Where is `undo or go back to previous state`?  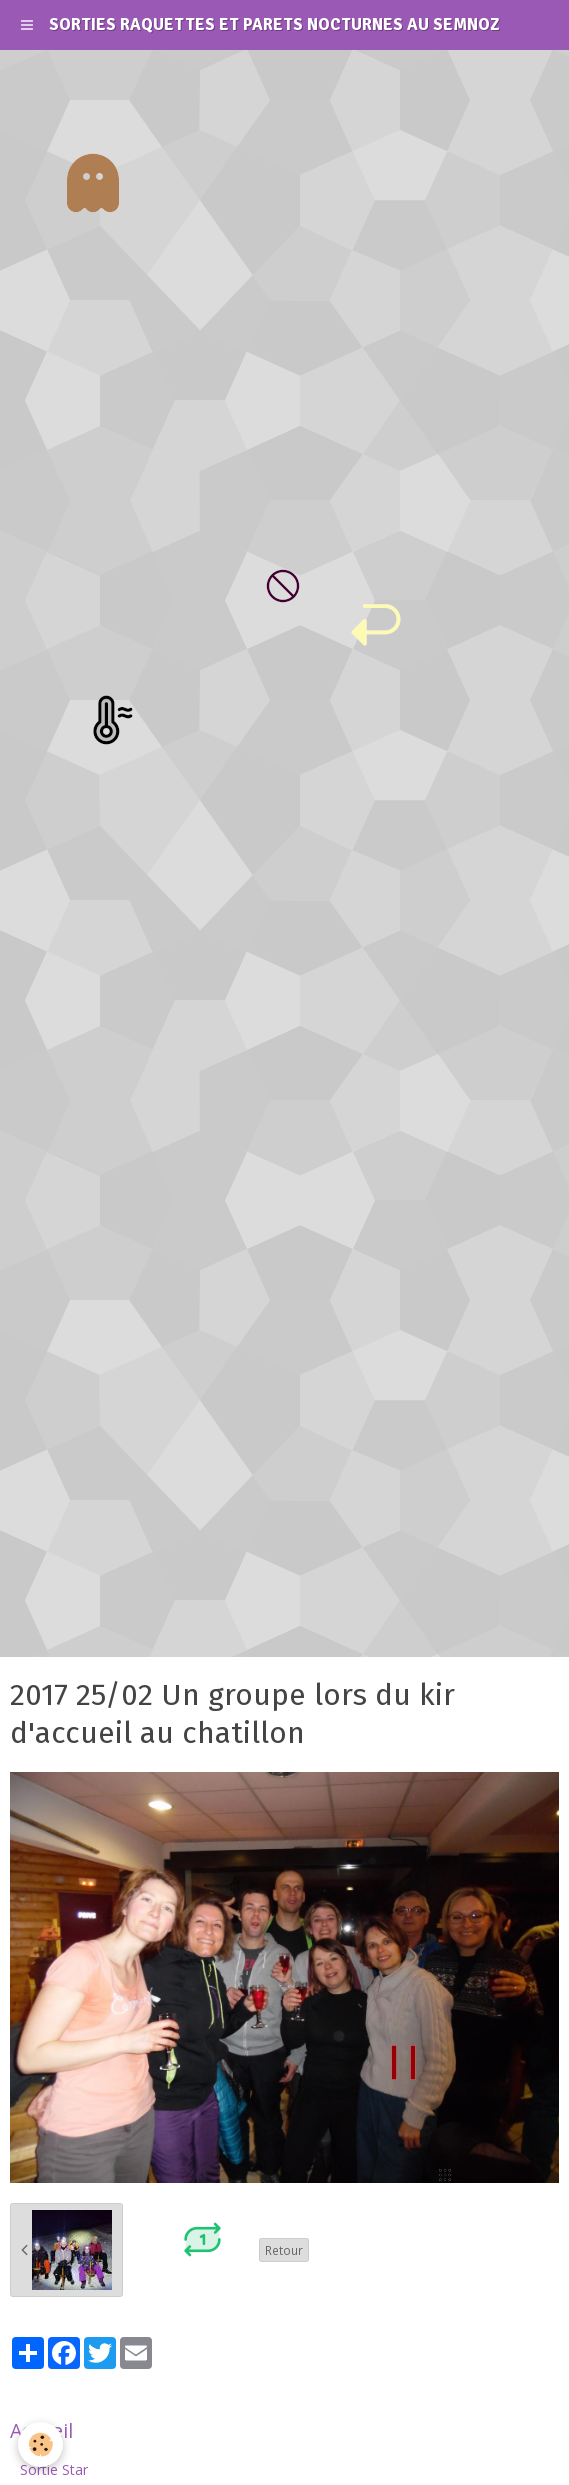 undo or go back to previous state is located at coordinates (376, 623).